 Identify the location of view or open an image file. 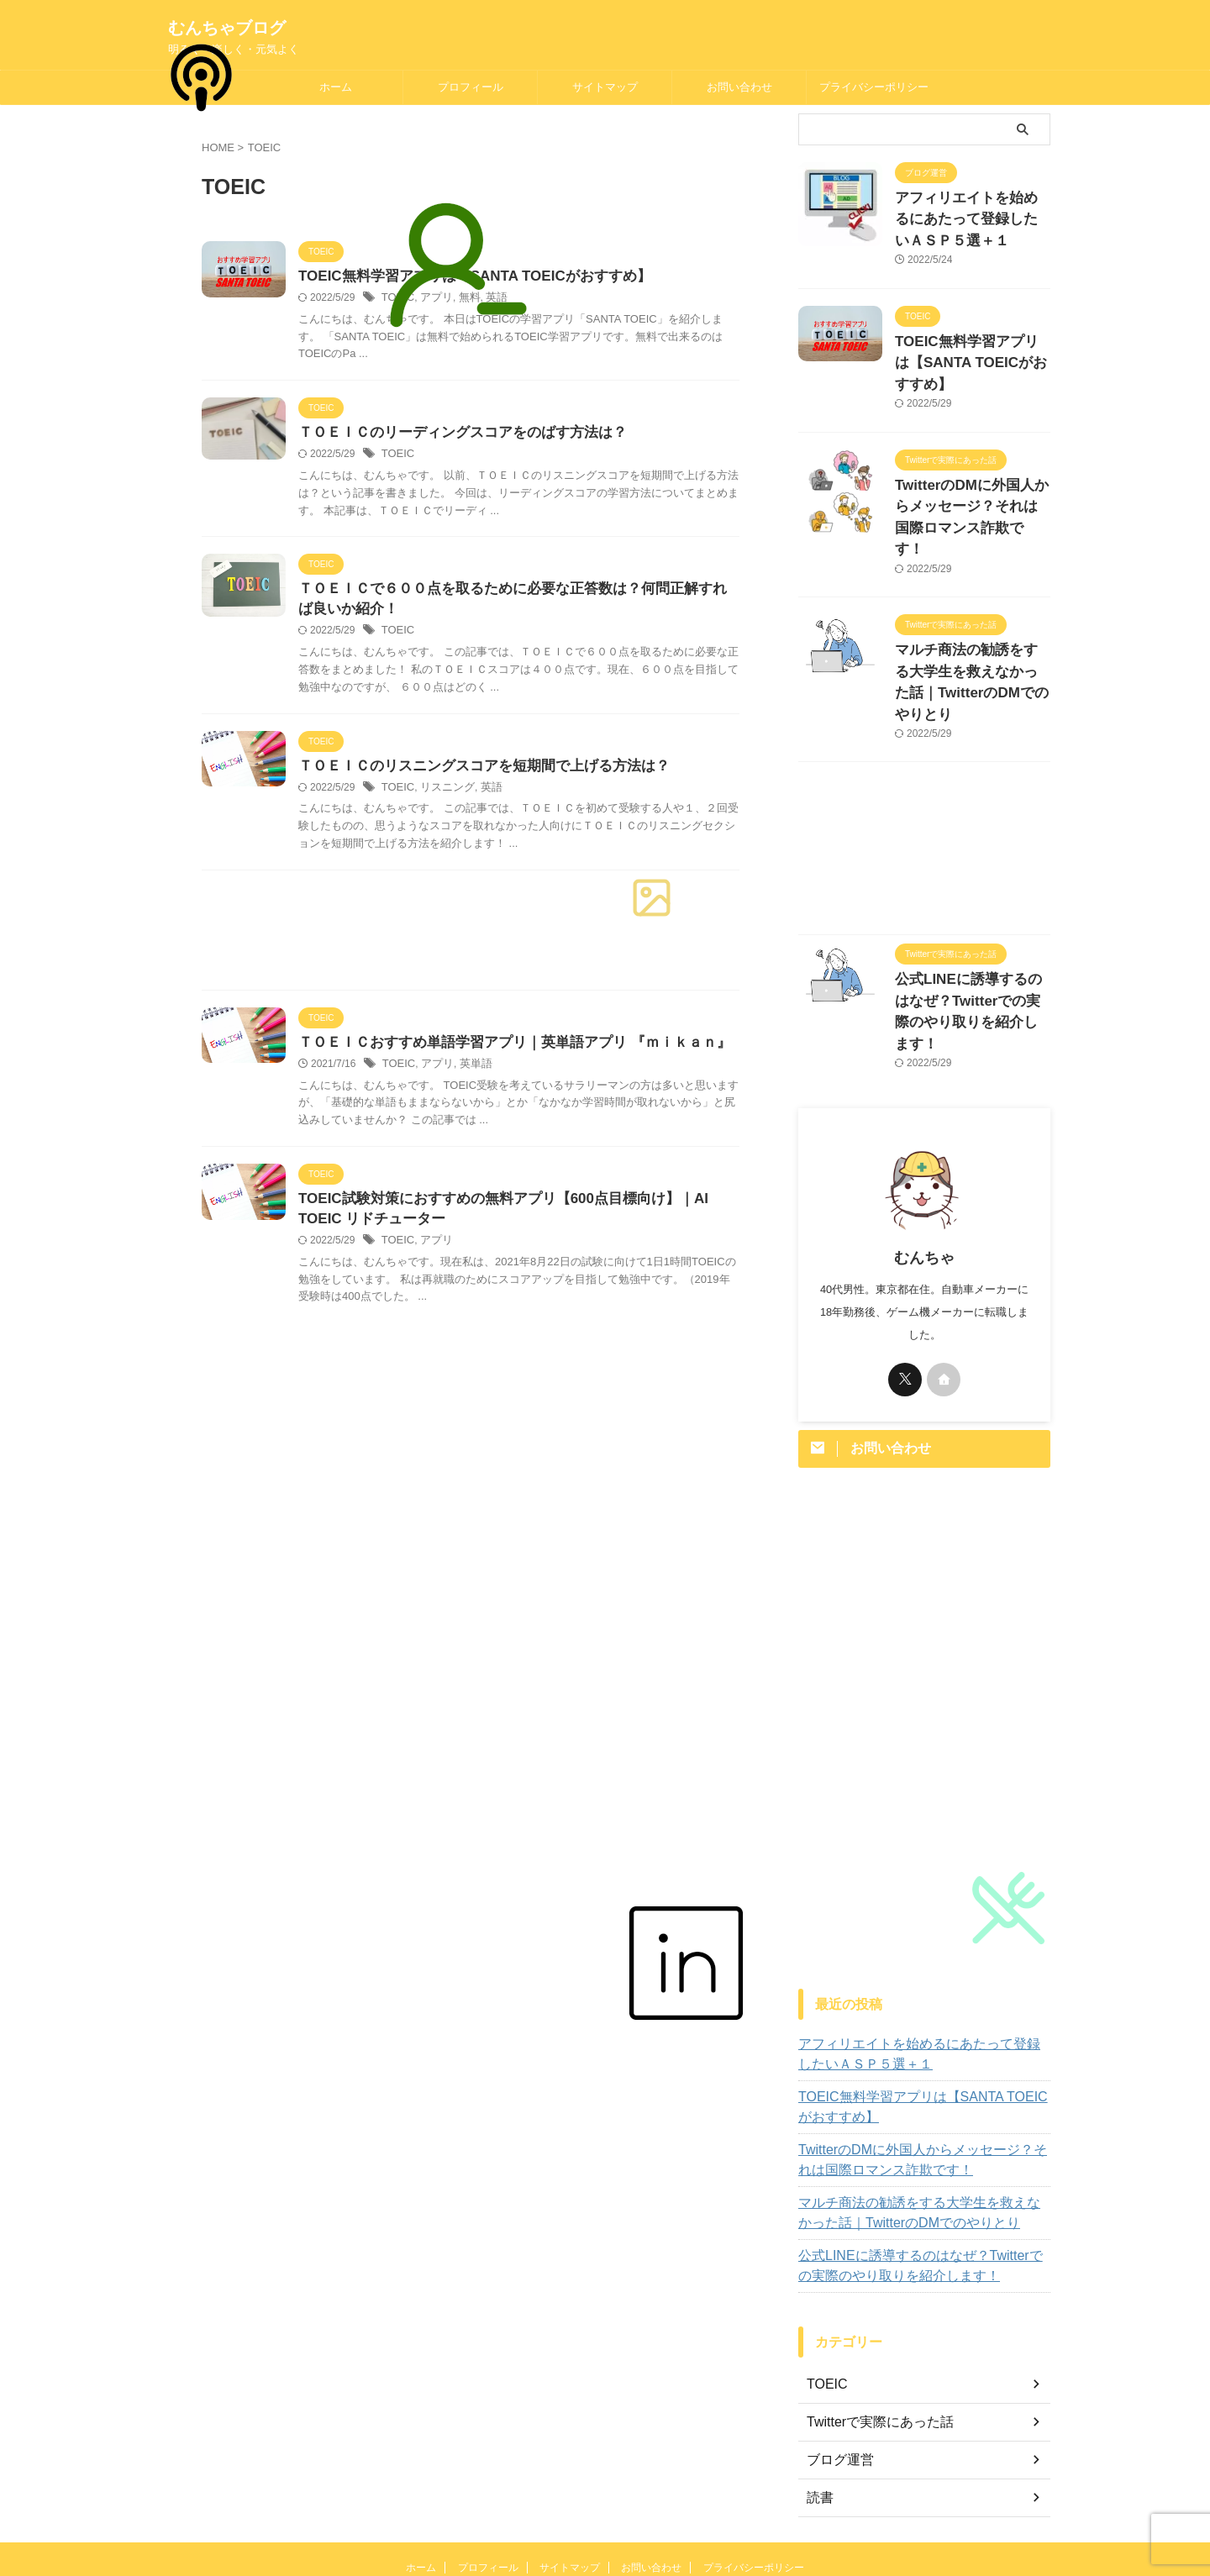
(651, 897).